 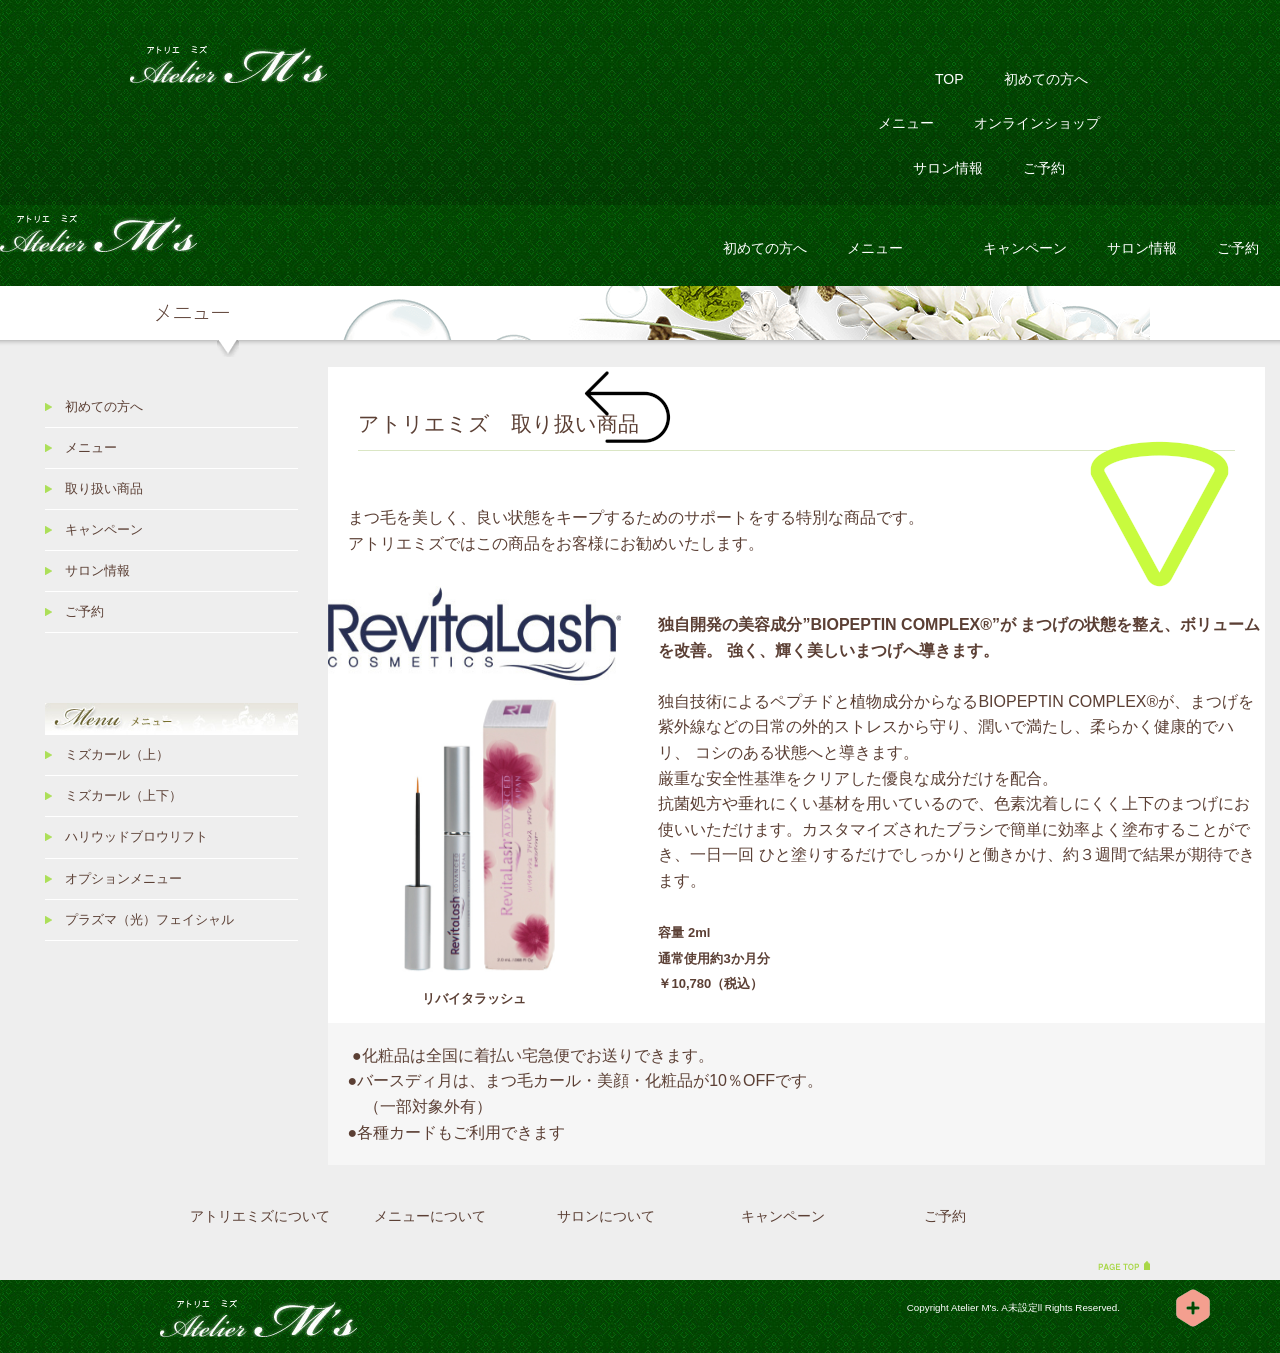 I want to click on add a new item or module, so click(x=1193, y=1308).